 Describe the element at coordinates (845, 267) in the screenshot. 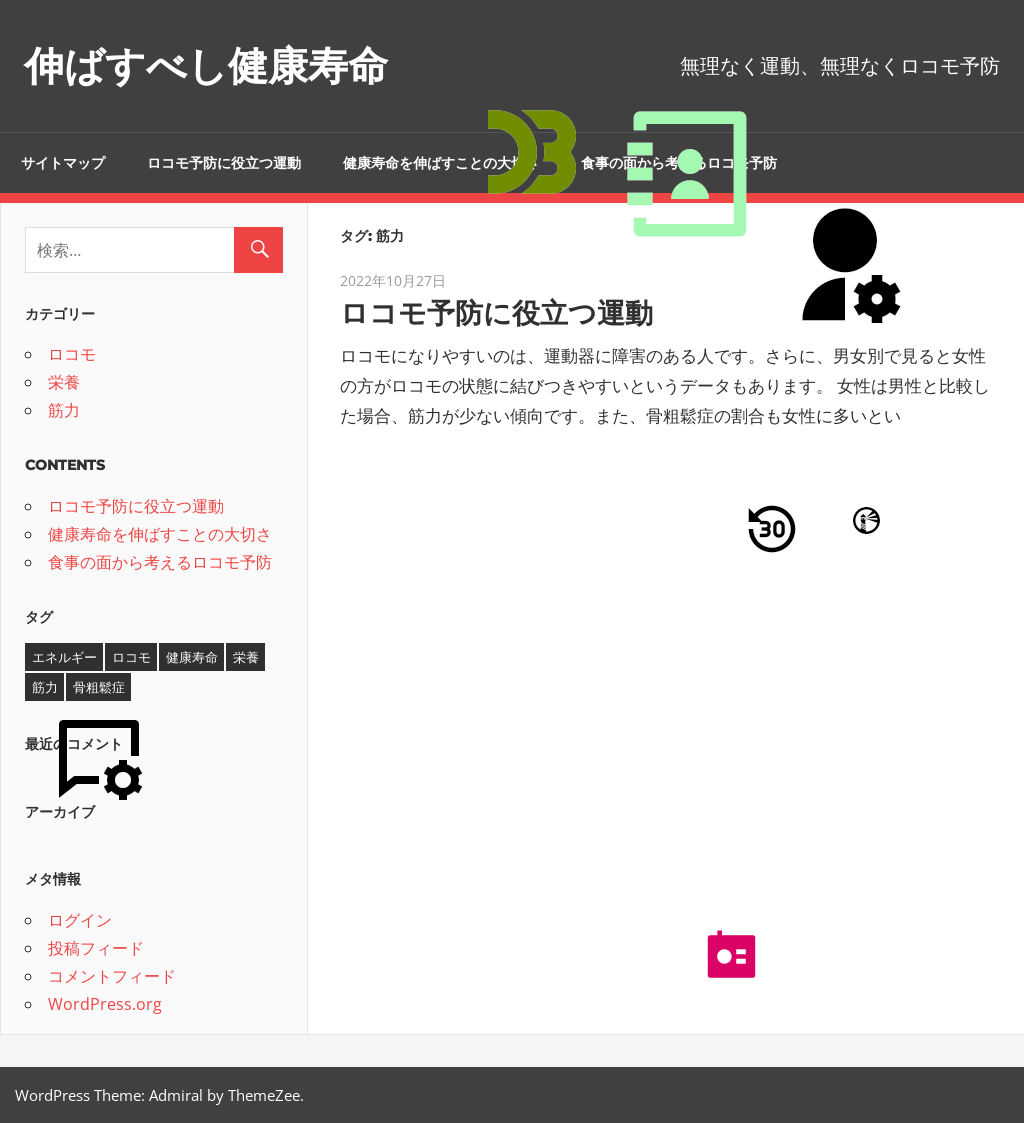

I see `access user account settings` at that location.